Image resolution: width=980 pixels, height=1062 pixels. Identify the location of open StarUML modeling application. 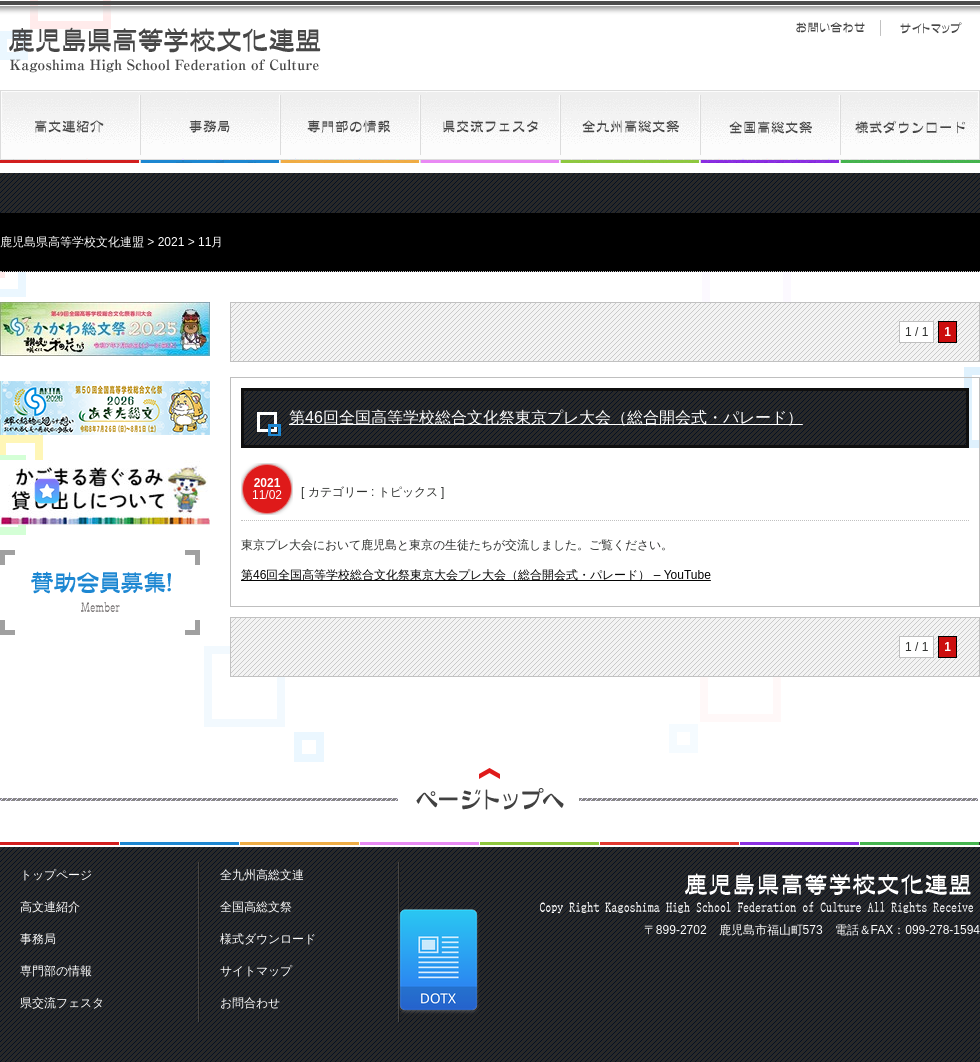
(47, 491).